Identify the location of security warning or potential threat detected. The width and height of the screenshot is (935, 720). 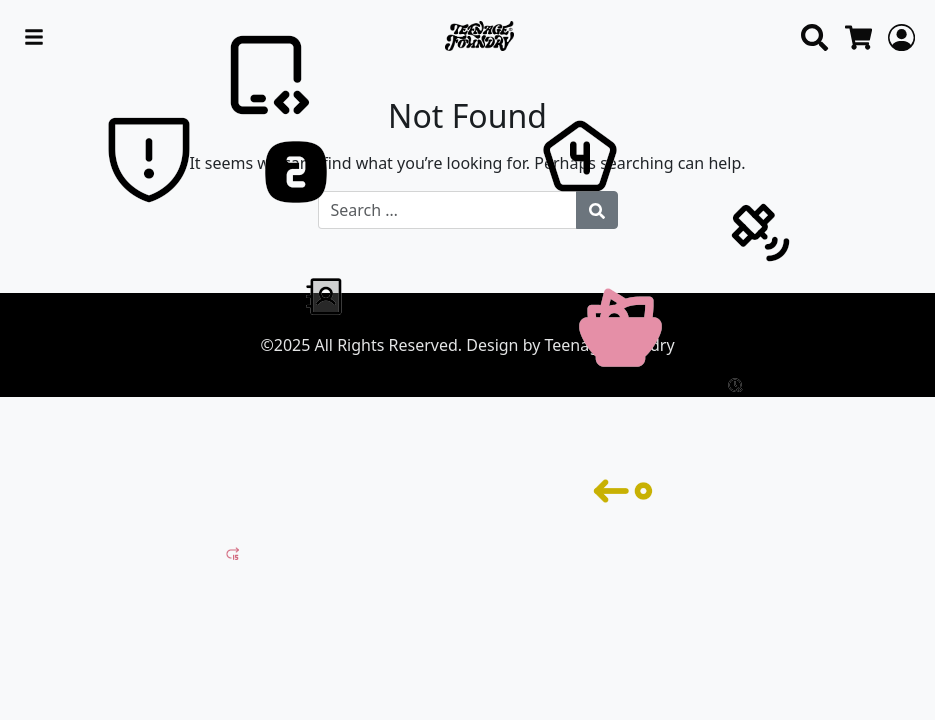
(149, 155).